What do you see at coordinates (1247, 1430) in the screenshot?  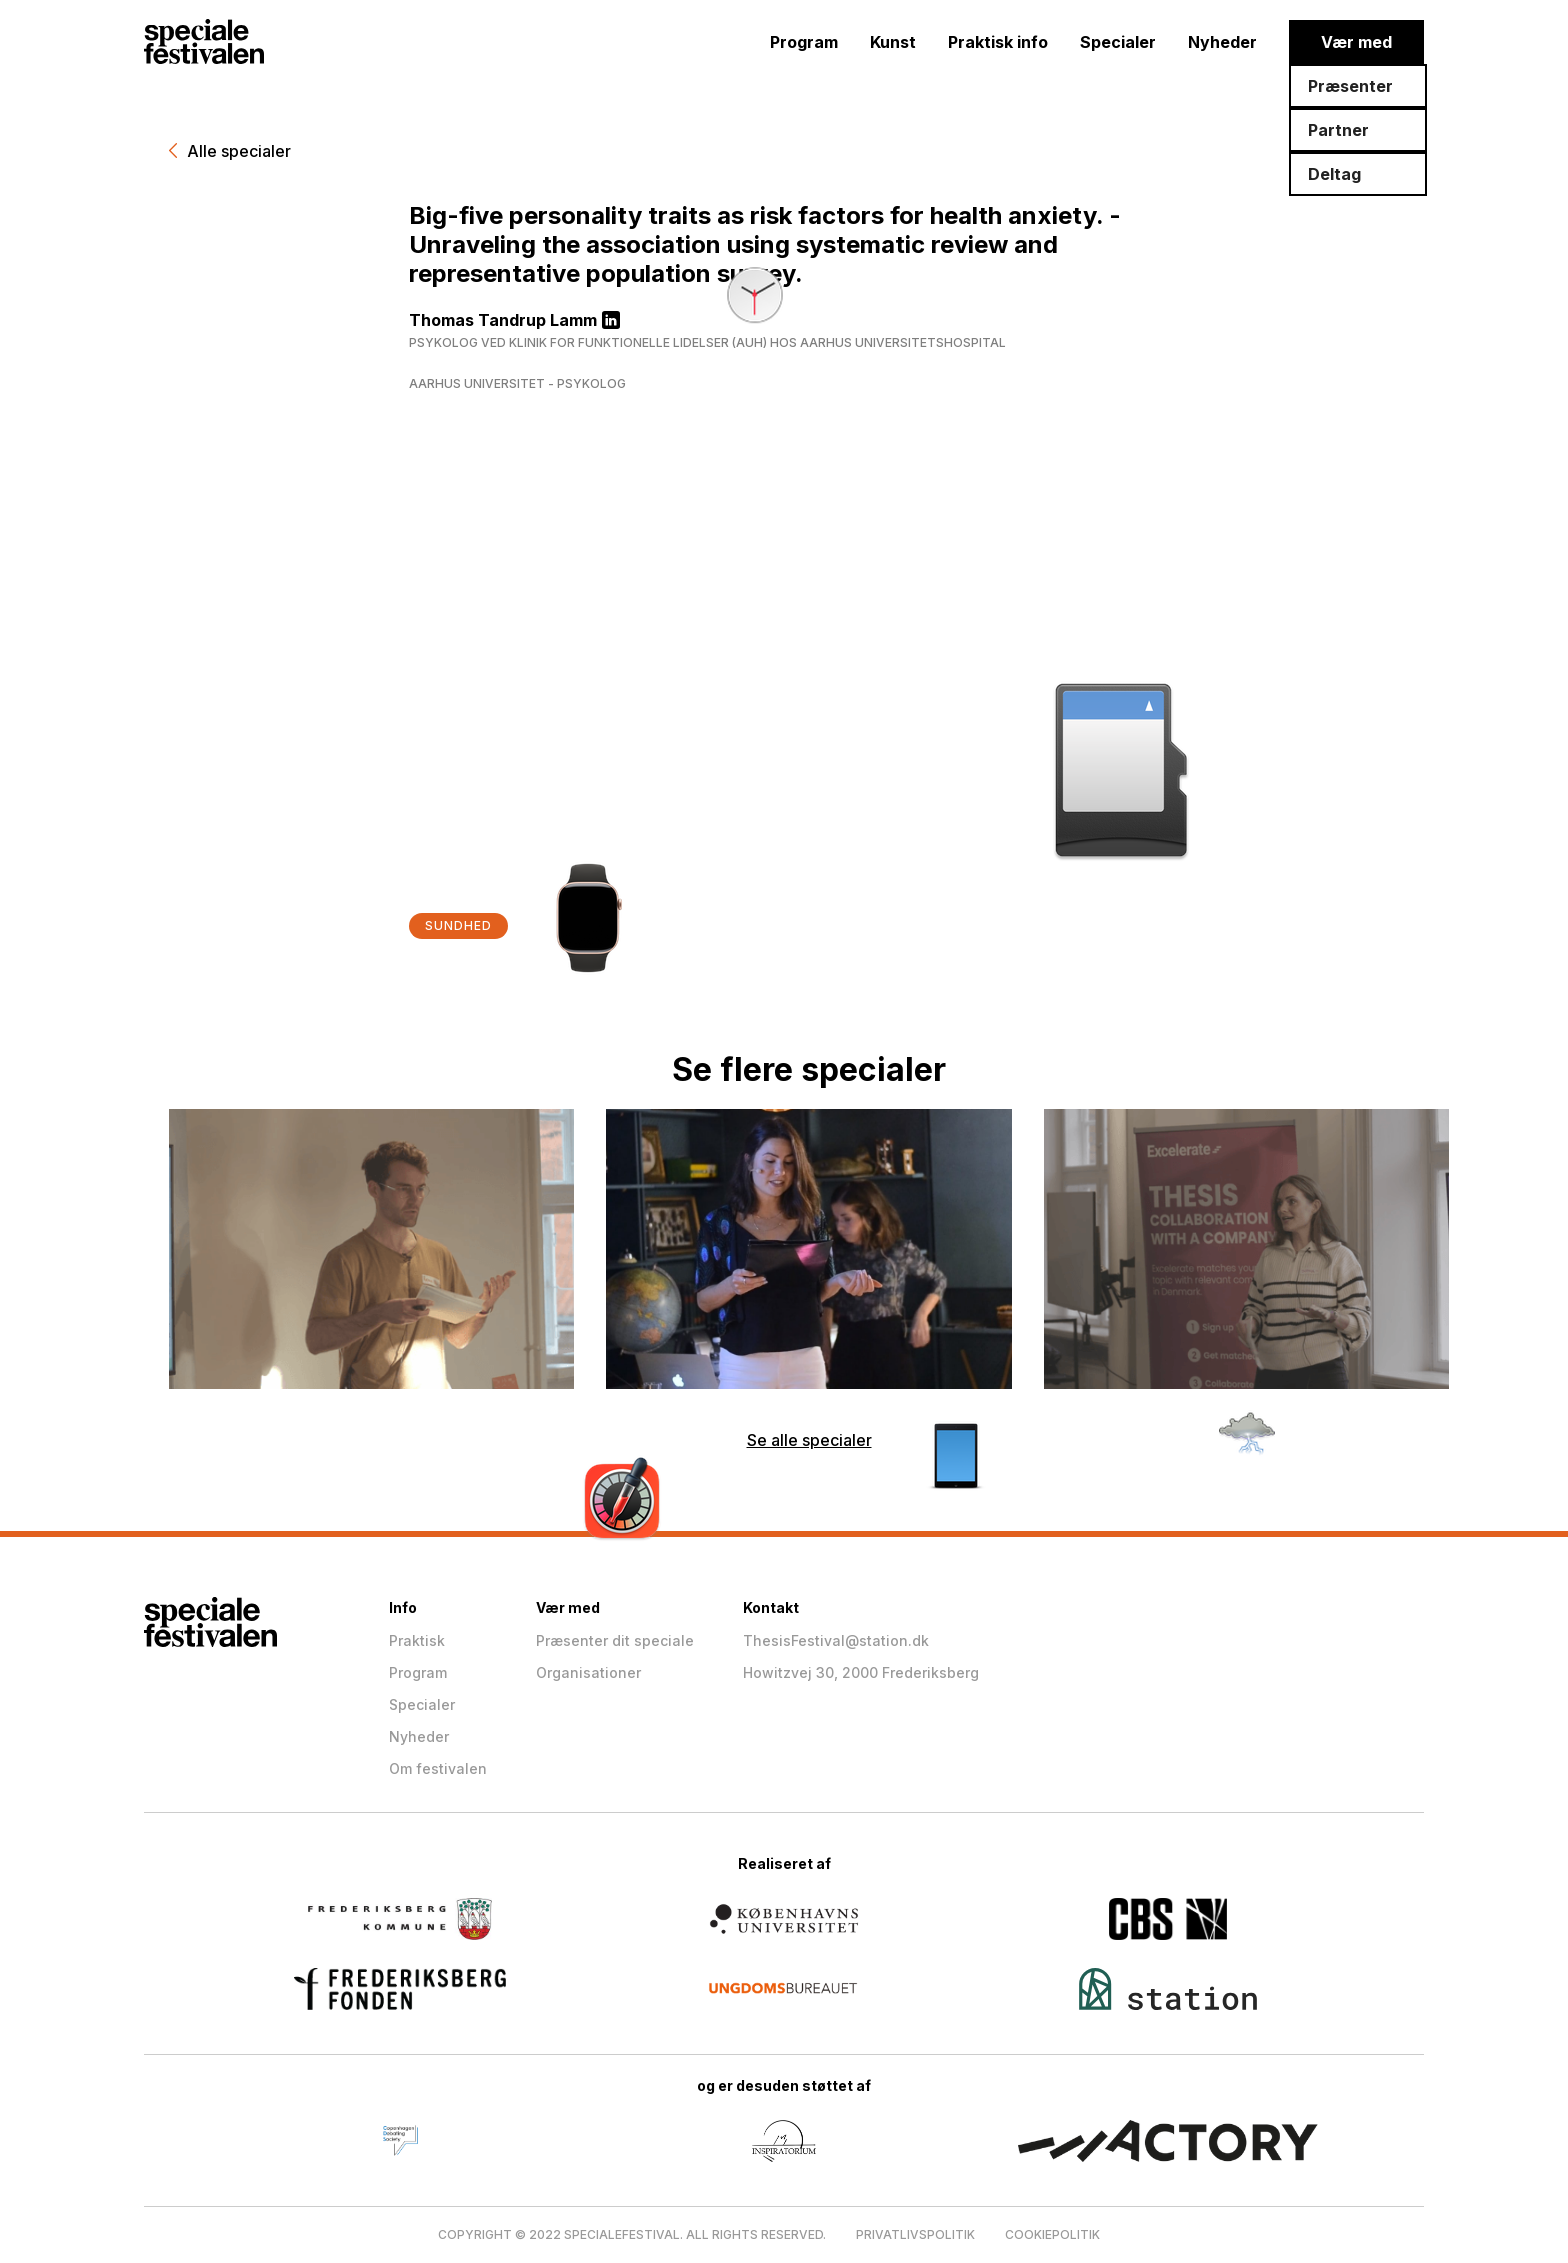 I see `indicates stormy weather conditions` at bounding box center [1247, 1430].